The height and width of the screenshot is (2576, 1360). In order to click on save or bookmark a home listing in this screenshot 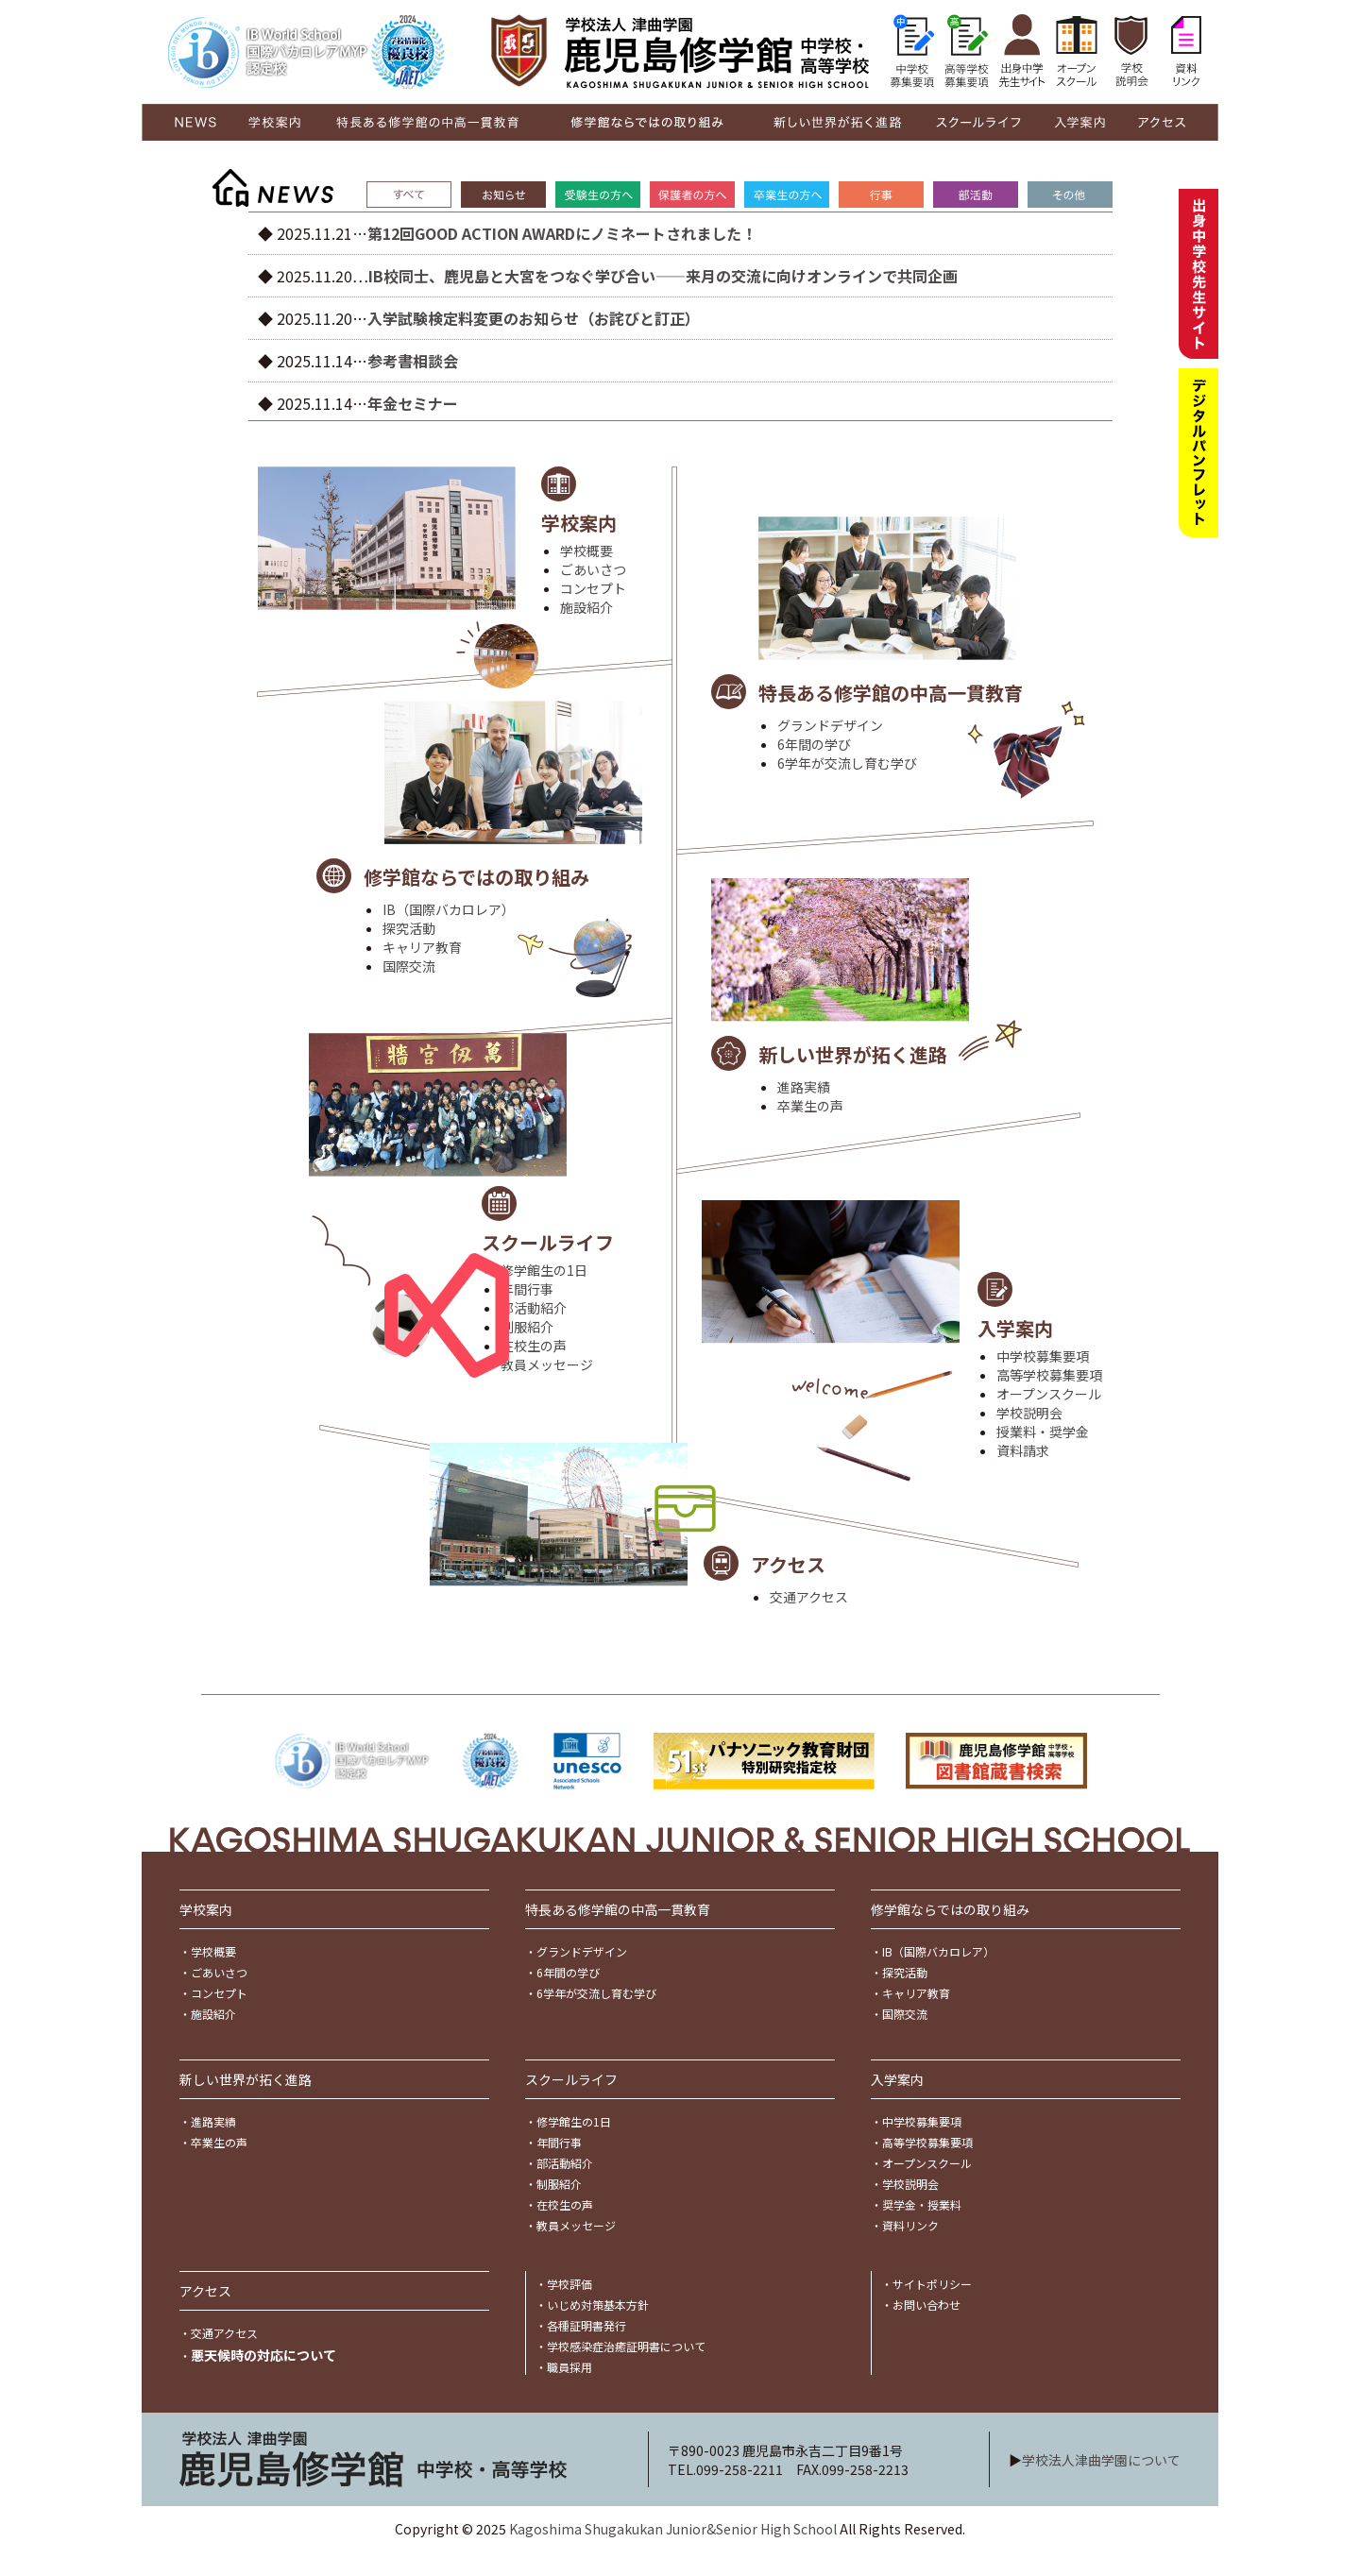, I will do `click(230, 187)`.